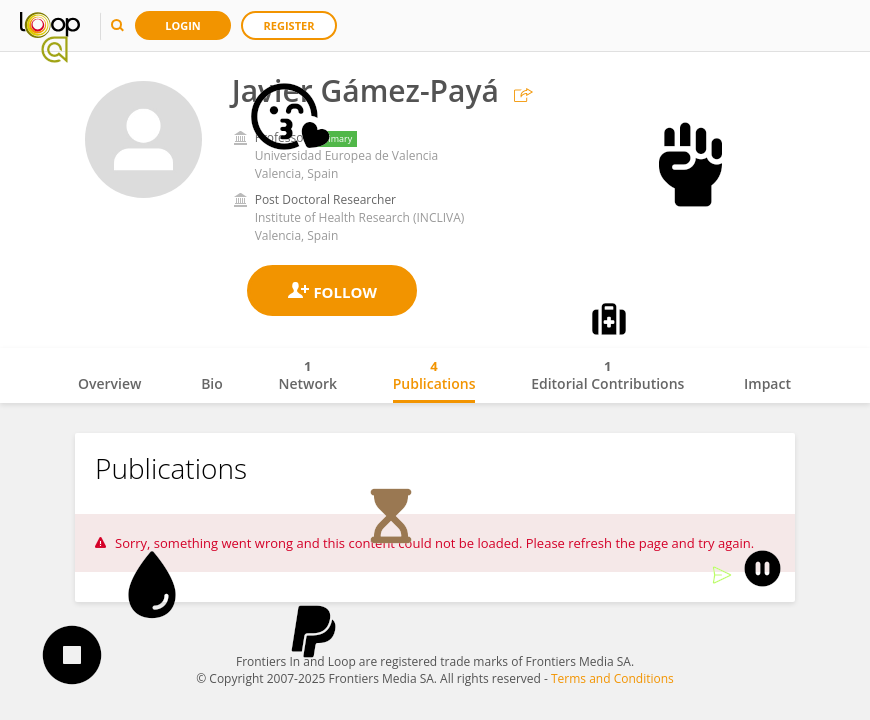 The image size is (870, 720). What do you see at coordinates (72, 655) in the screenshot?
I see `stop media playback` at bounding box center [72, 655].